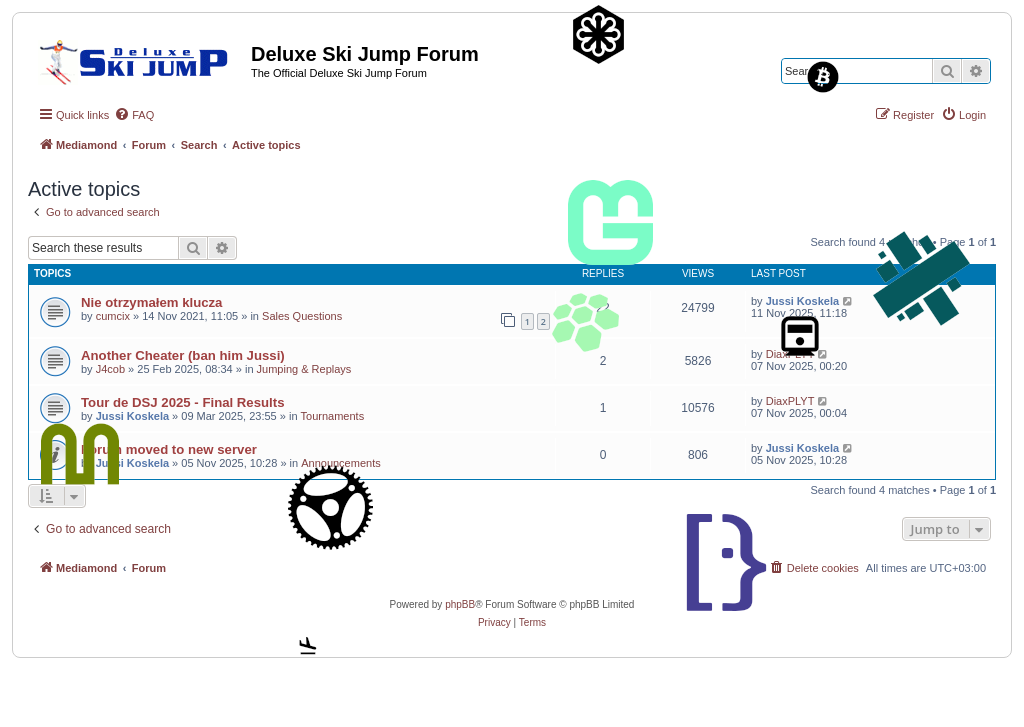  What do you see at coordinates (823, 77) in the screenshot?
I see `bitcoin cryptocurrency logo` at bounding box center [823, 77].